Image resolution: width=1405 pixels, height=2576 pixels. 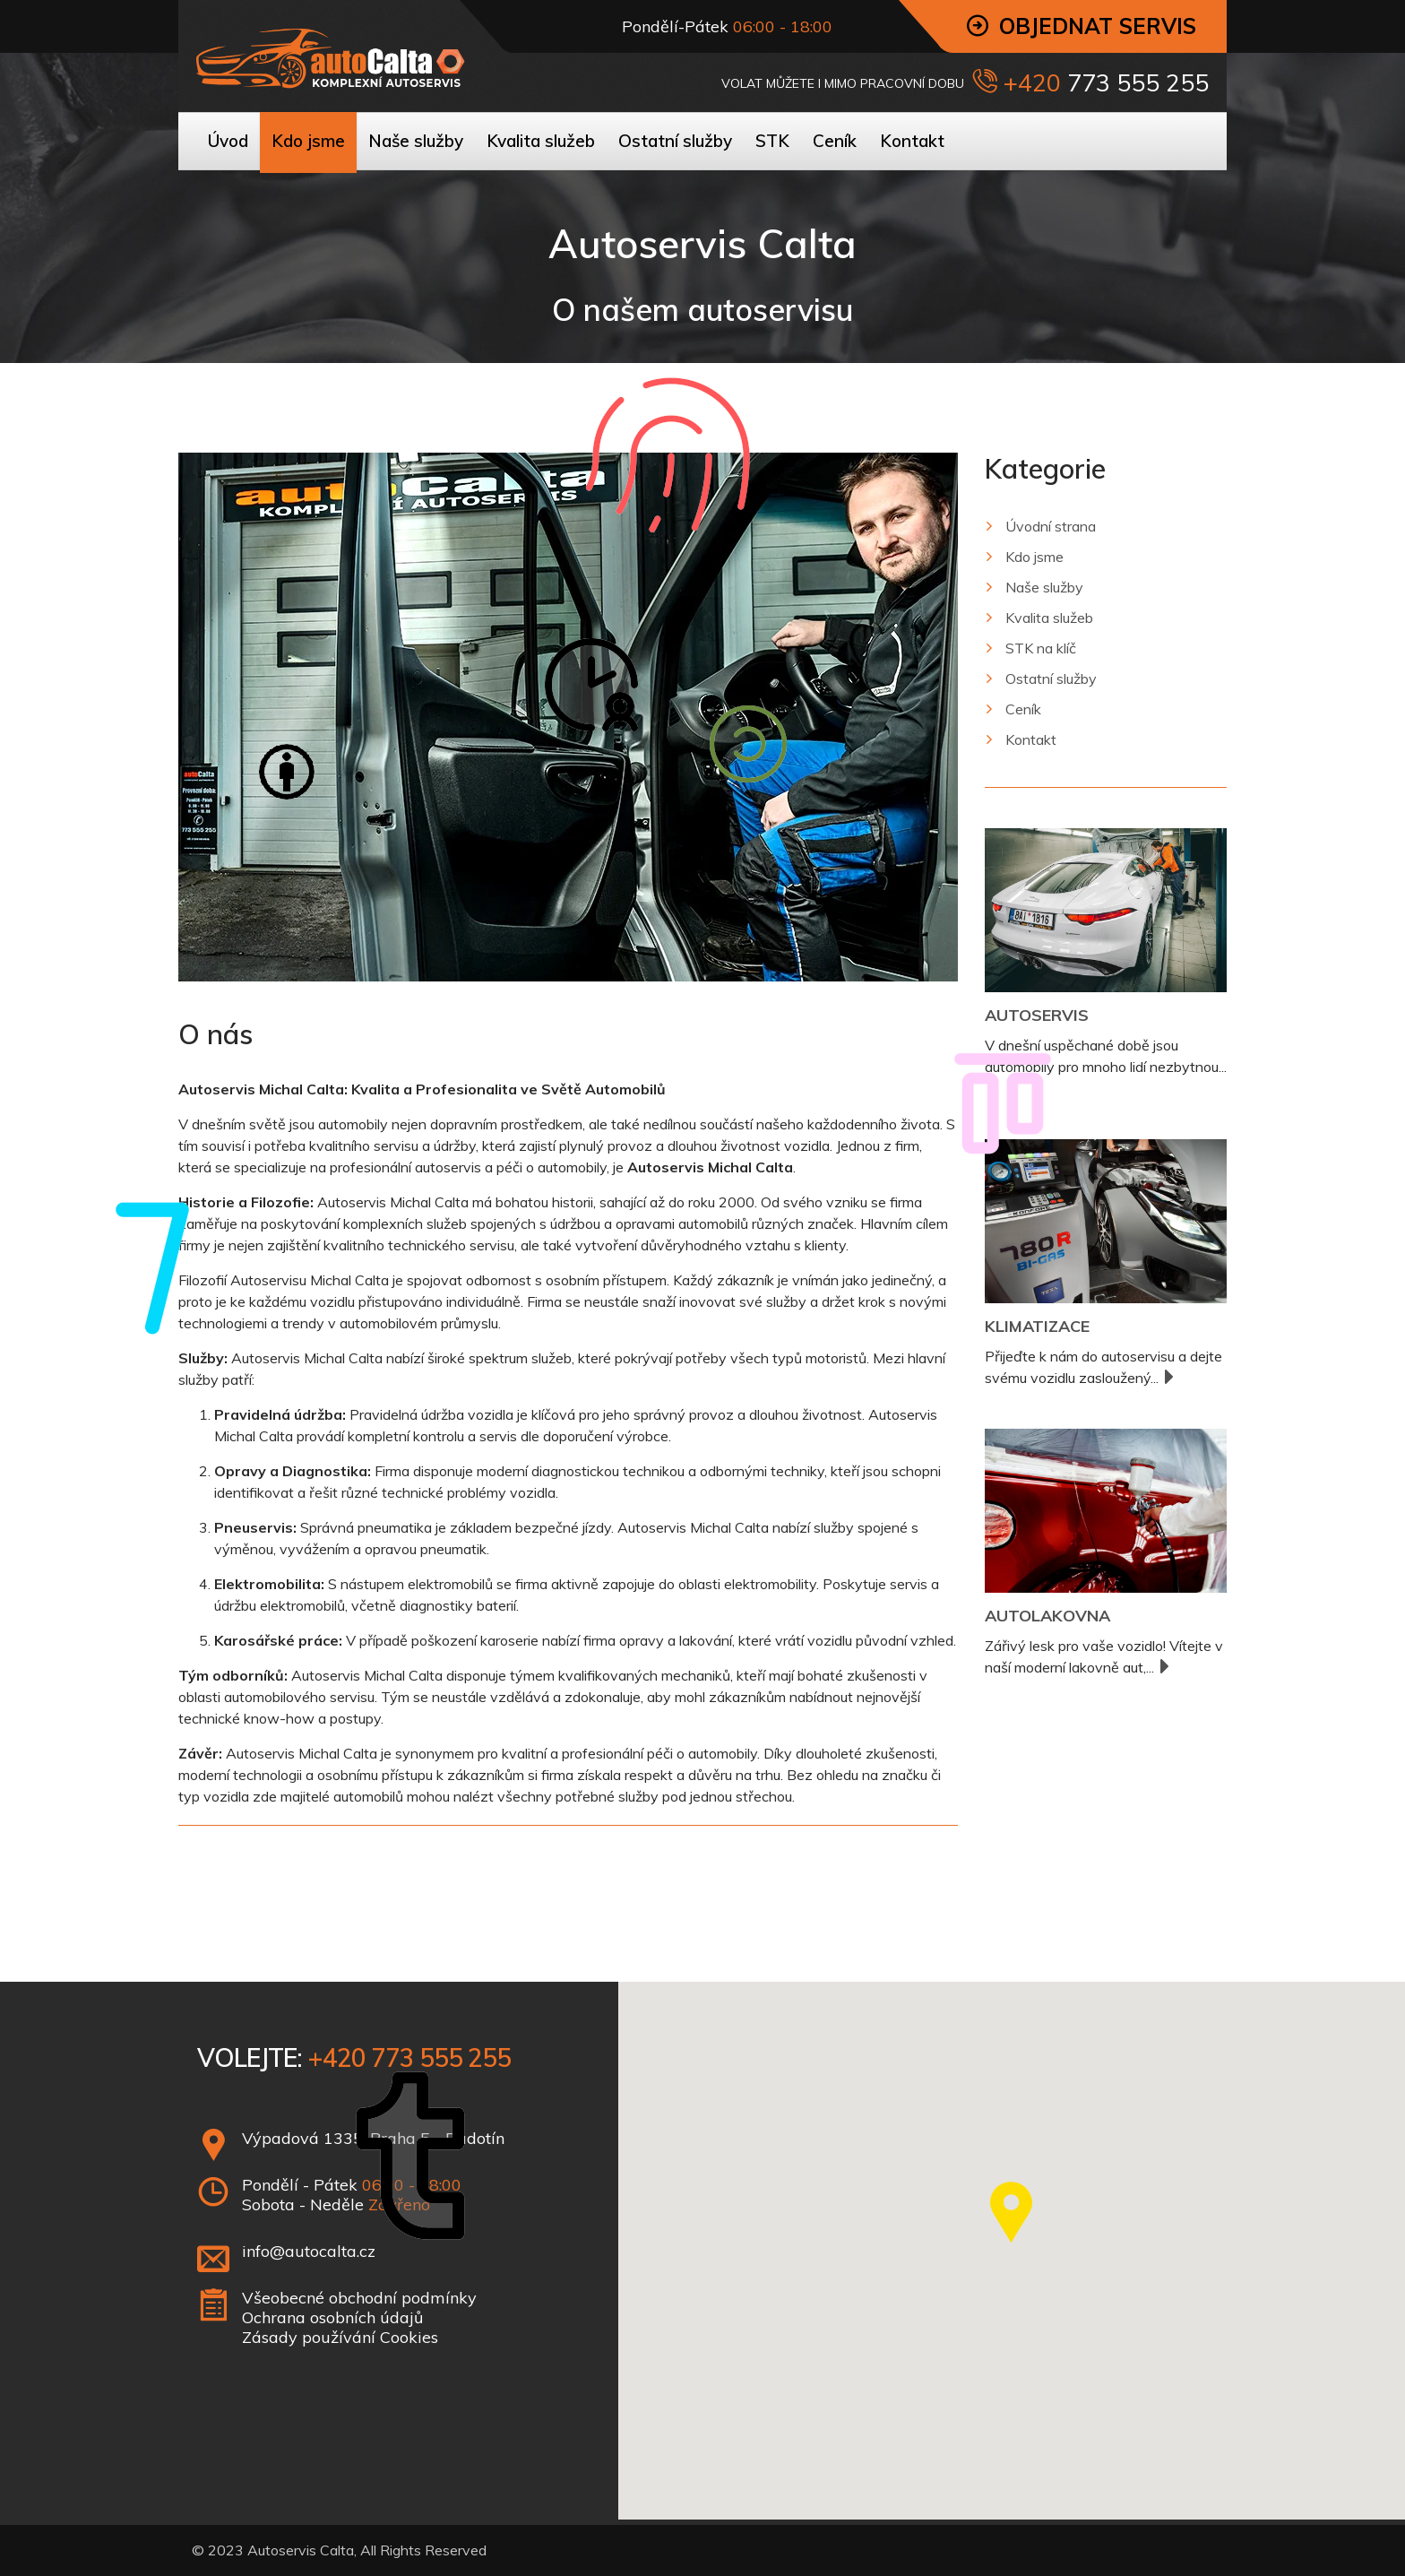 What do you see at coordinates (671, 456) in the screenshot?
I see `authenticate with fingerprint` at bounding box center [671, 456].